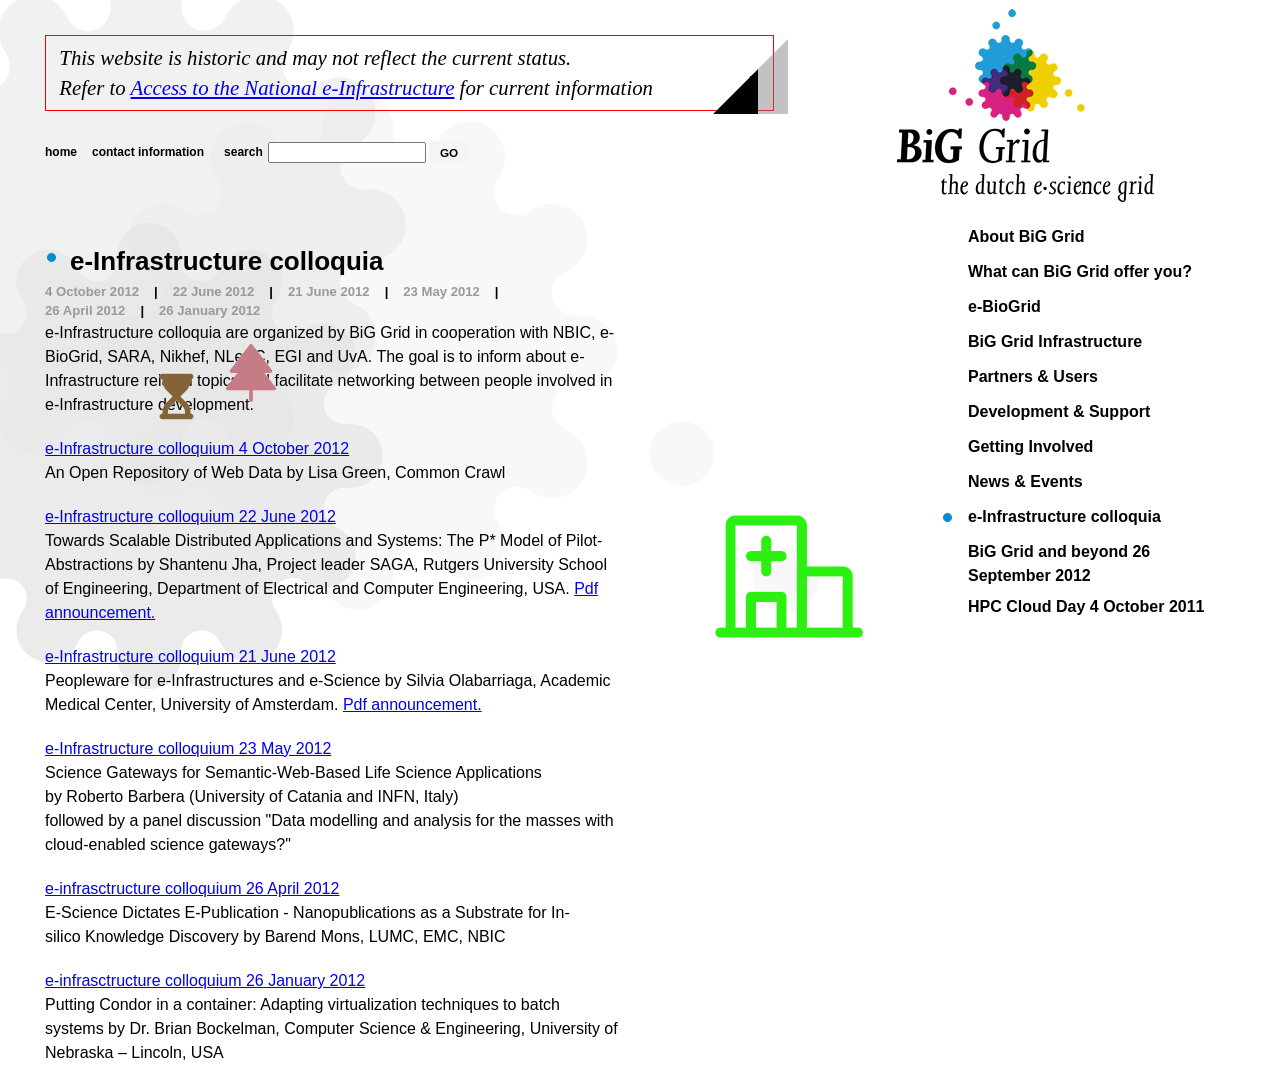  I want to click on indicates weak cellular signal strength (2 bars), so click(750, 76).